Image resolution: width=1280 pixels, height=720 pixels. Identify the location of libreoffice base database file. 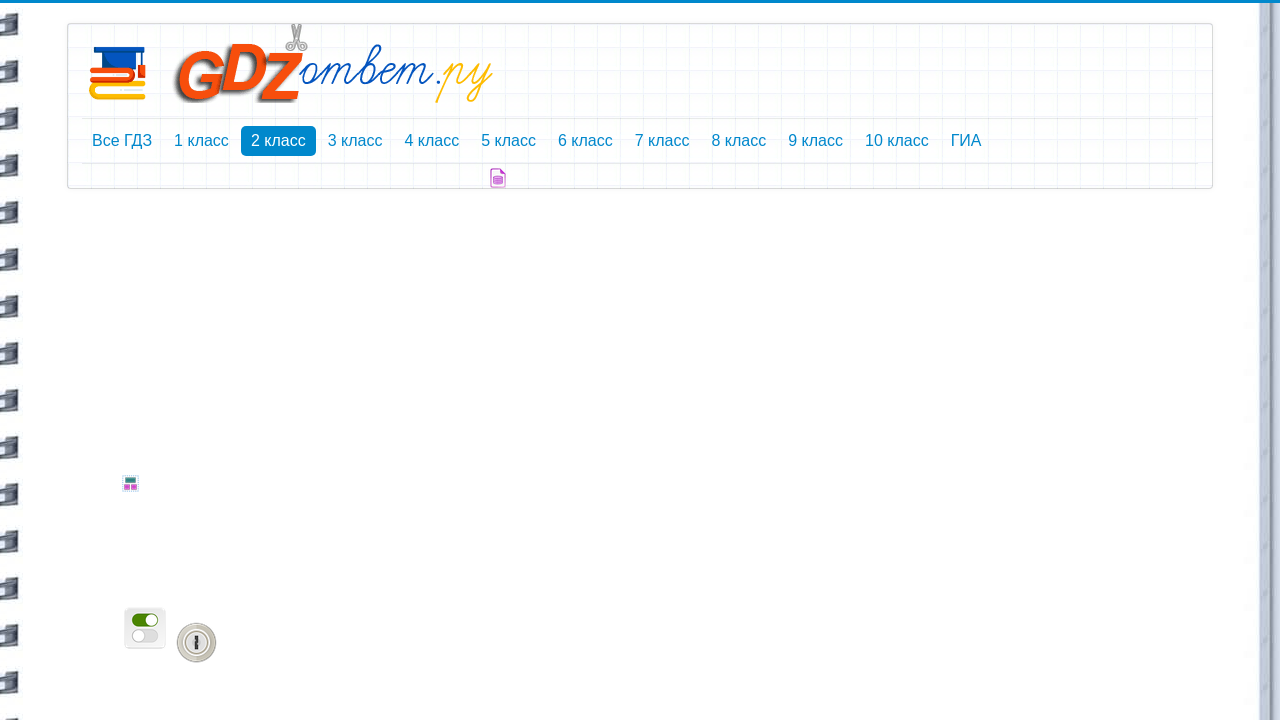
(498, 178).